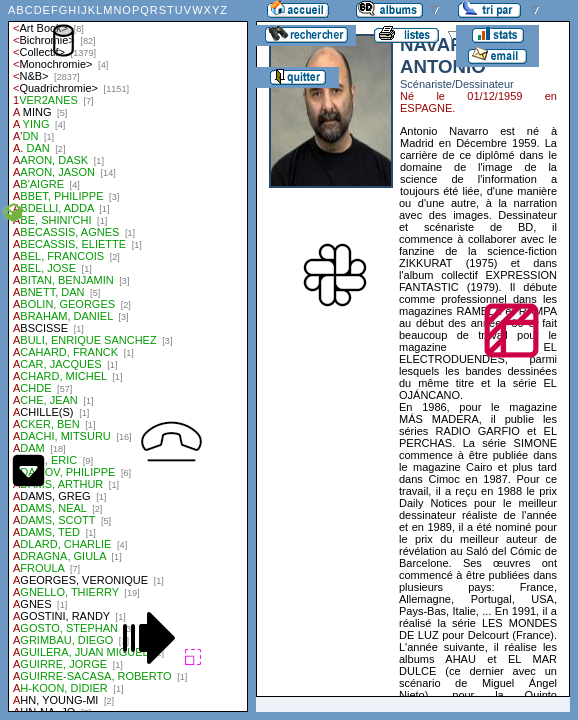 The height and width of the screenshot is (720, 578). I want to click on end the current call, so click(171, 441).